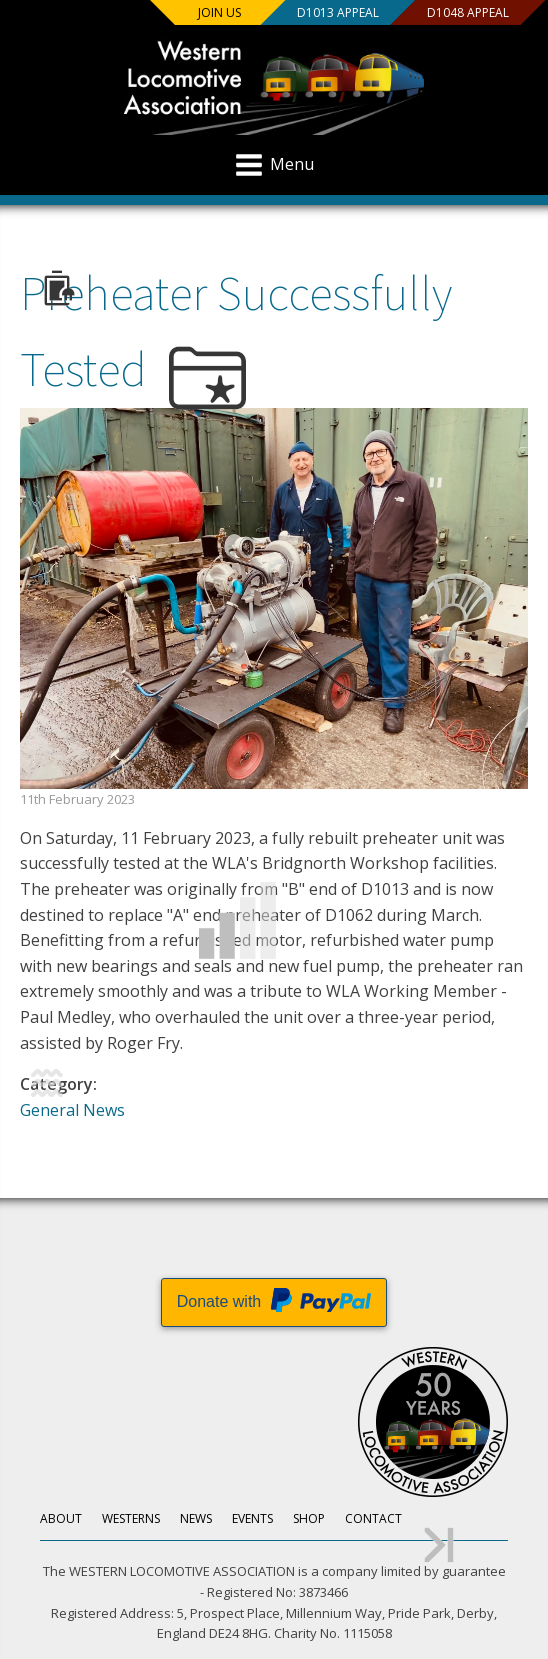 This screenshot has height=1659, width=548. Describe the element at coordinates (47, 1083) in the screenshot. I see `indicates foggy weather conditions` at that location.